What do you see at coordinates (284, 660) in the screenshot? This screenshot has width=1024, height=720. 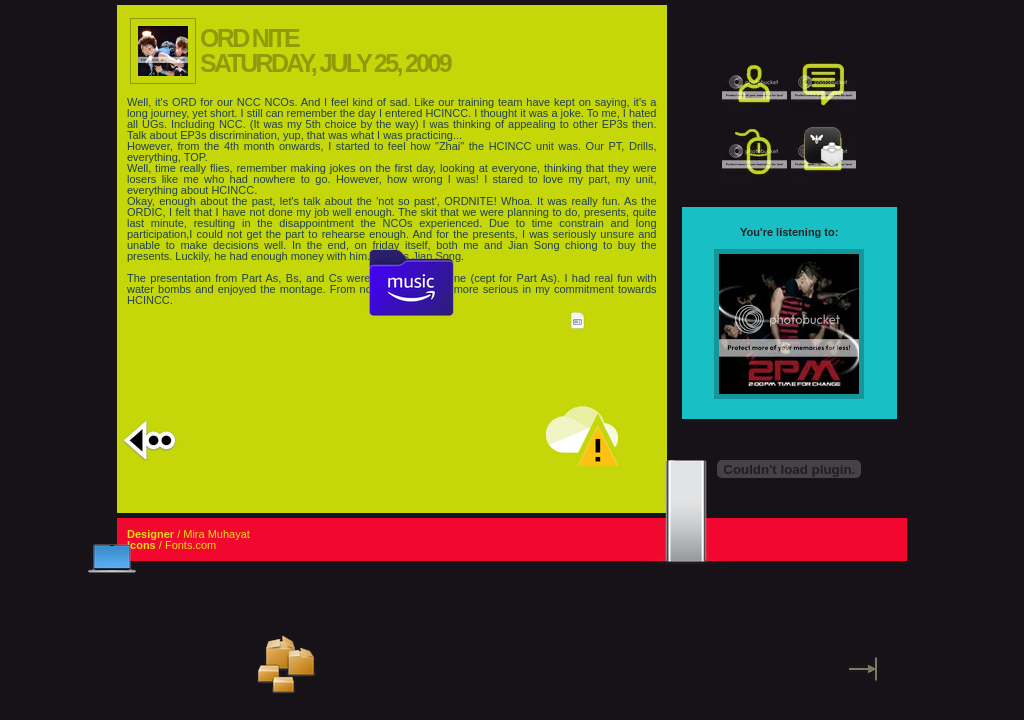 I see `install new software or applications` at bounding box center [284, 660].